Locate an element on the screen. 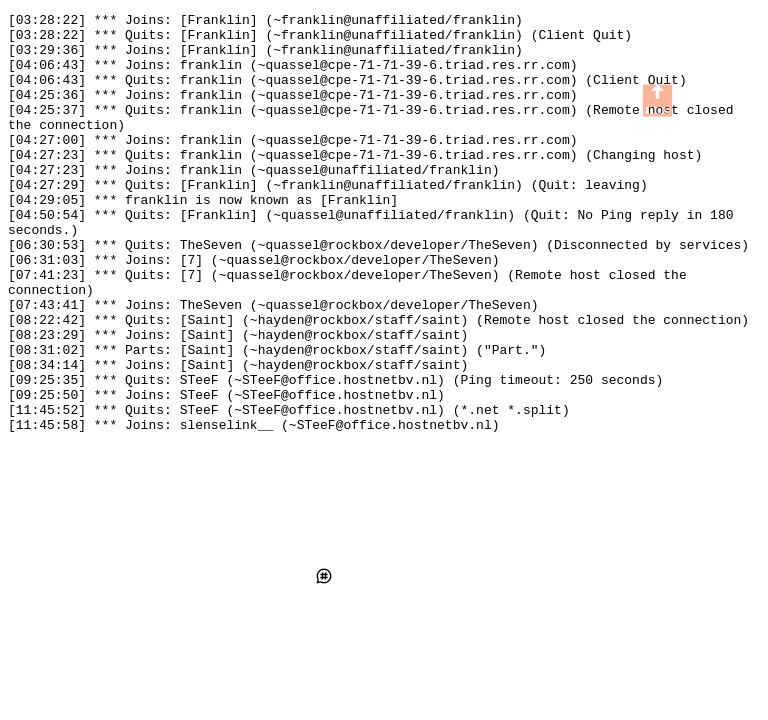  open a threaded conversation is located at coordinates (324, 576).